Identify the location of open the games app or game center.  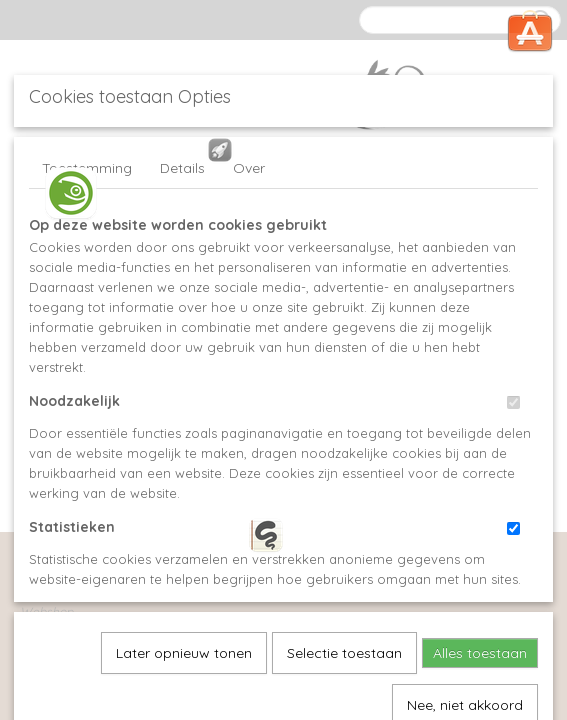
(220, 150).